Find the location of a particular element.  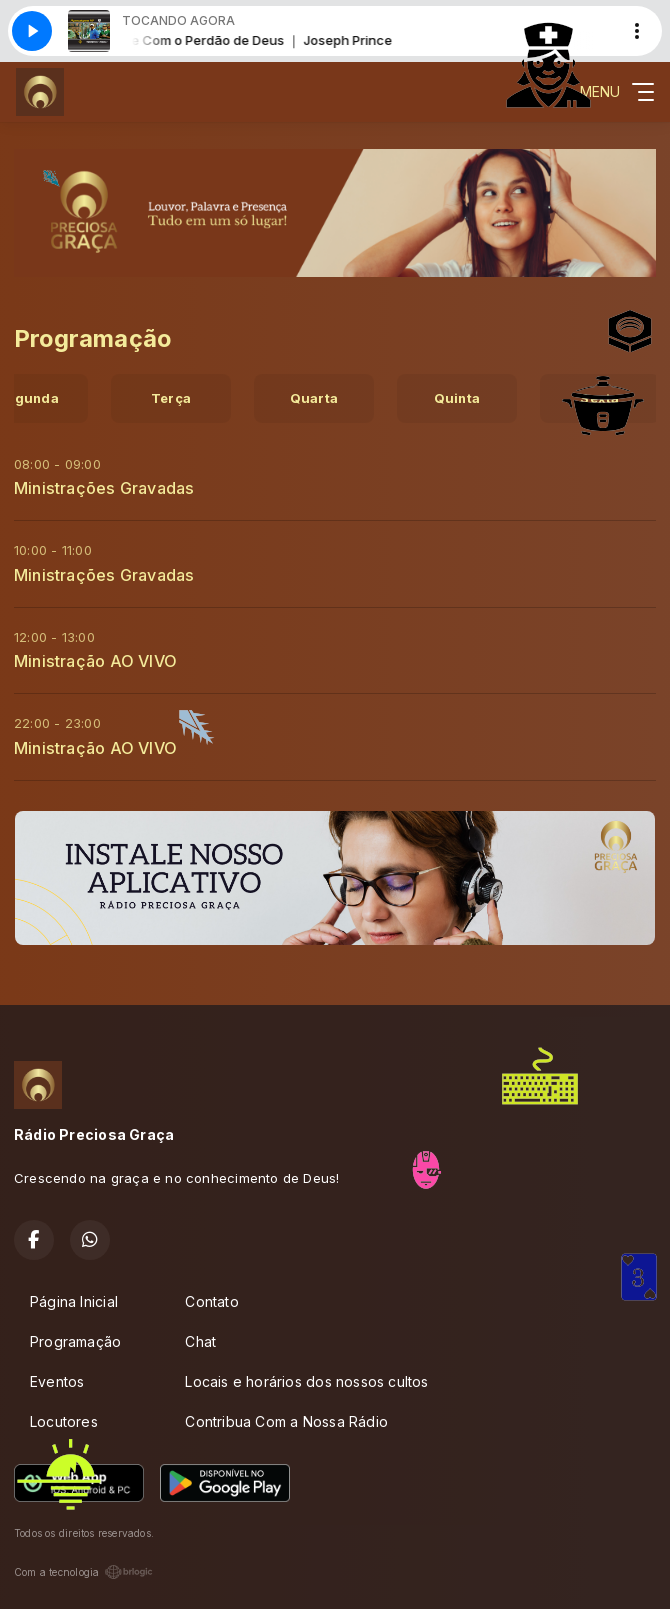

select ice spear ability or spell is located at coordinates (51, 178).